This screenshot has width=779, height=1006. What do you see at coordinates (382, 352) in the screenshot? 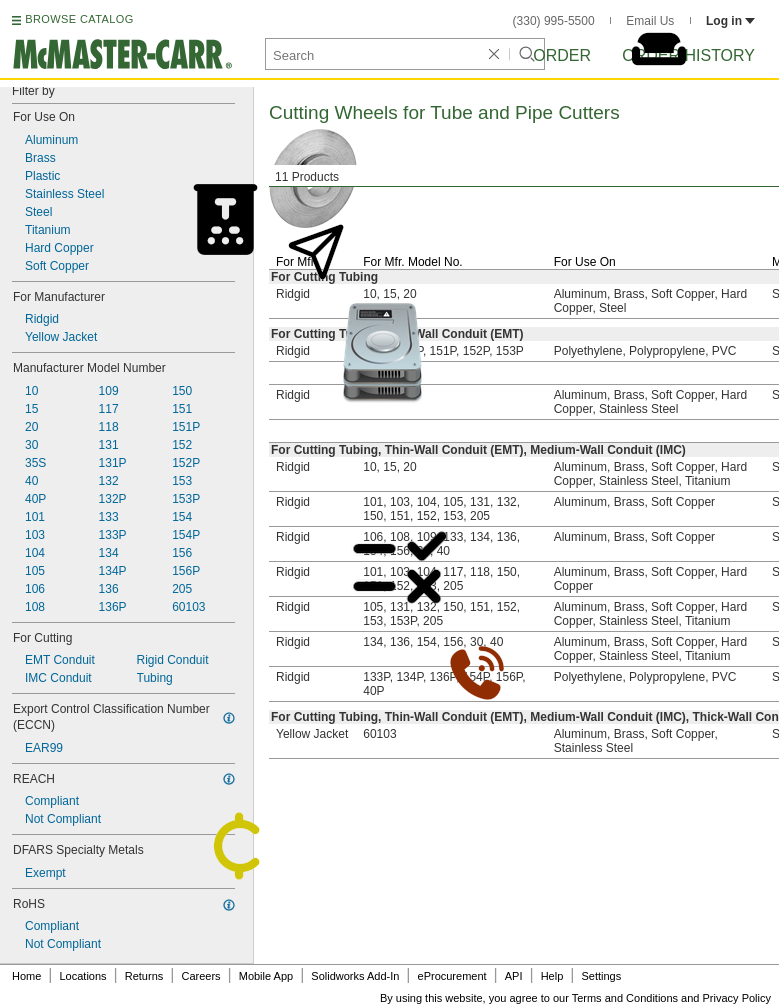
I see `access multiple connected storage drives` at bounding box center [382, 352].